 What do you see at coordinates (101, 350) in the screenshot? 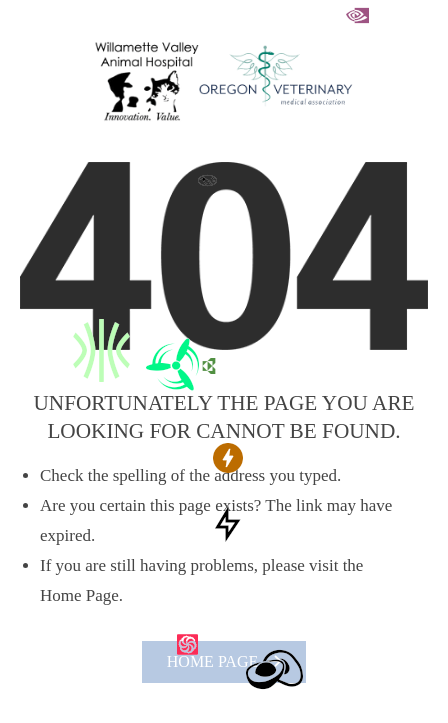
I see `talos logo` at bounding box center [101, 350].